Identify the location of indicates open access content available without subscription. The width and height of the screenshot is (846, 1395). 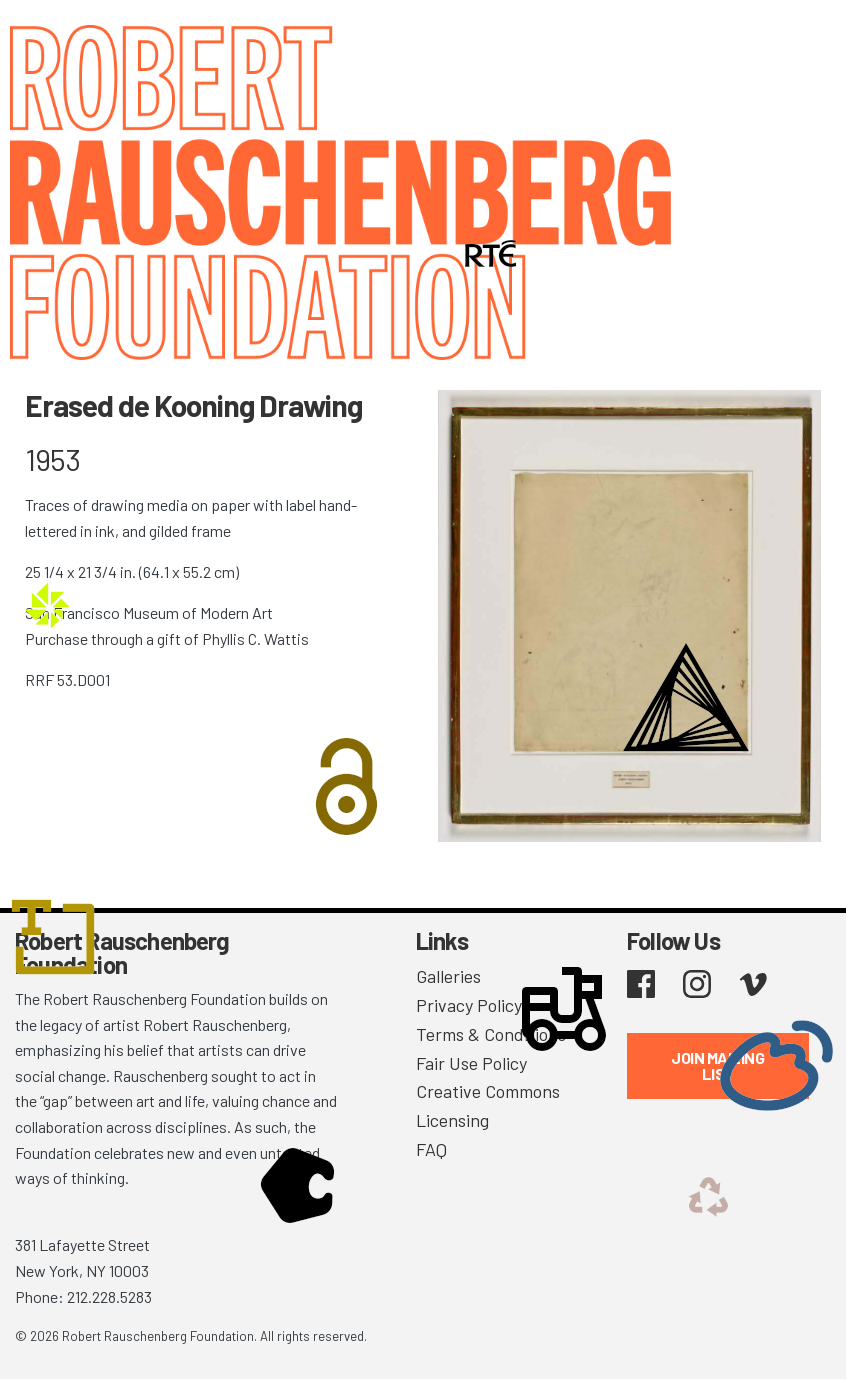
(346, 786).